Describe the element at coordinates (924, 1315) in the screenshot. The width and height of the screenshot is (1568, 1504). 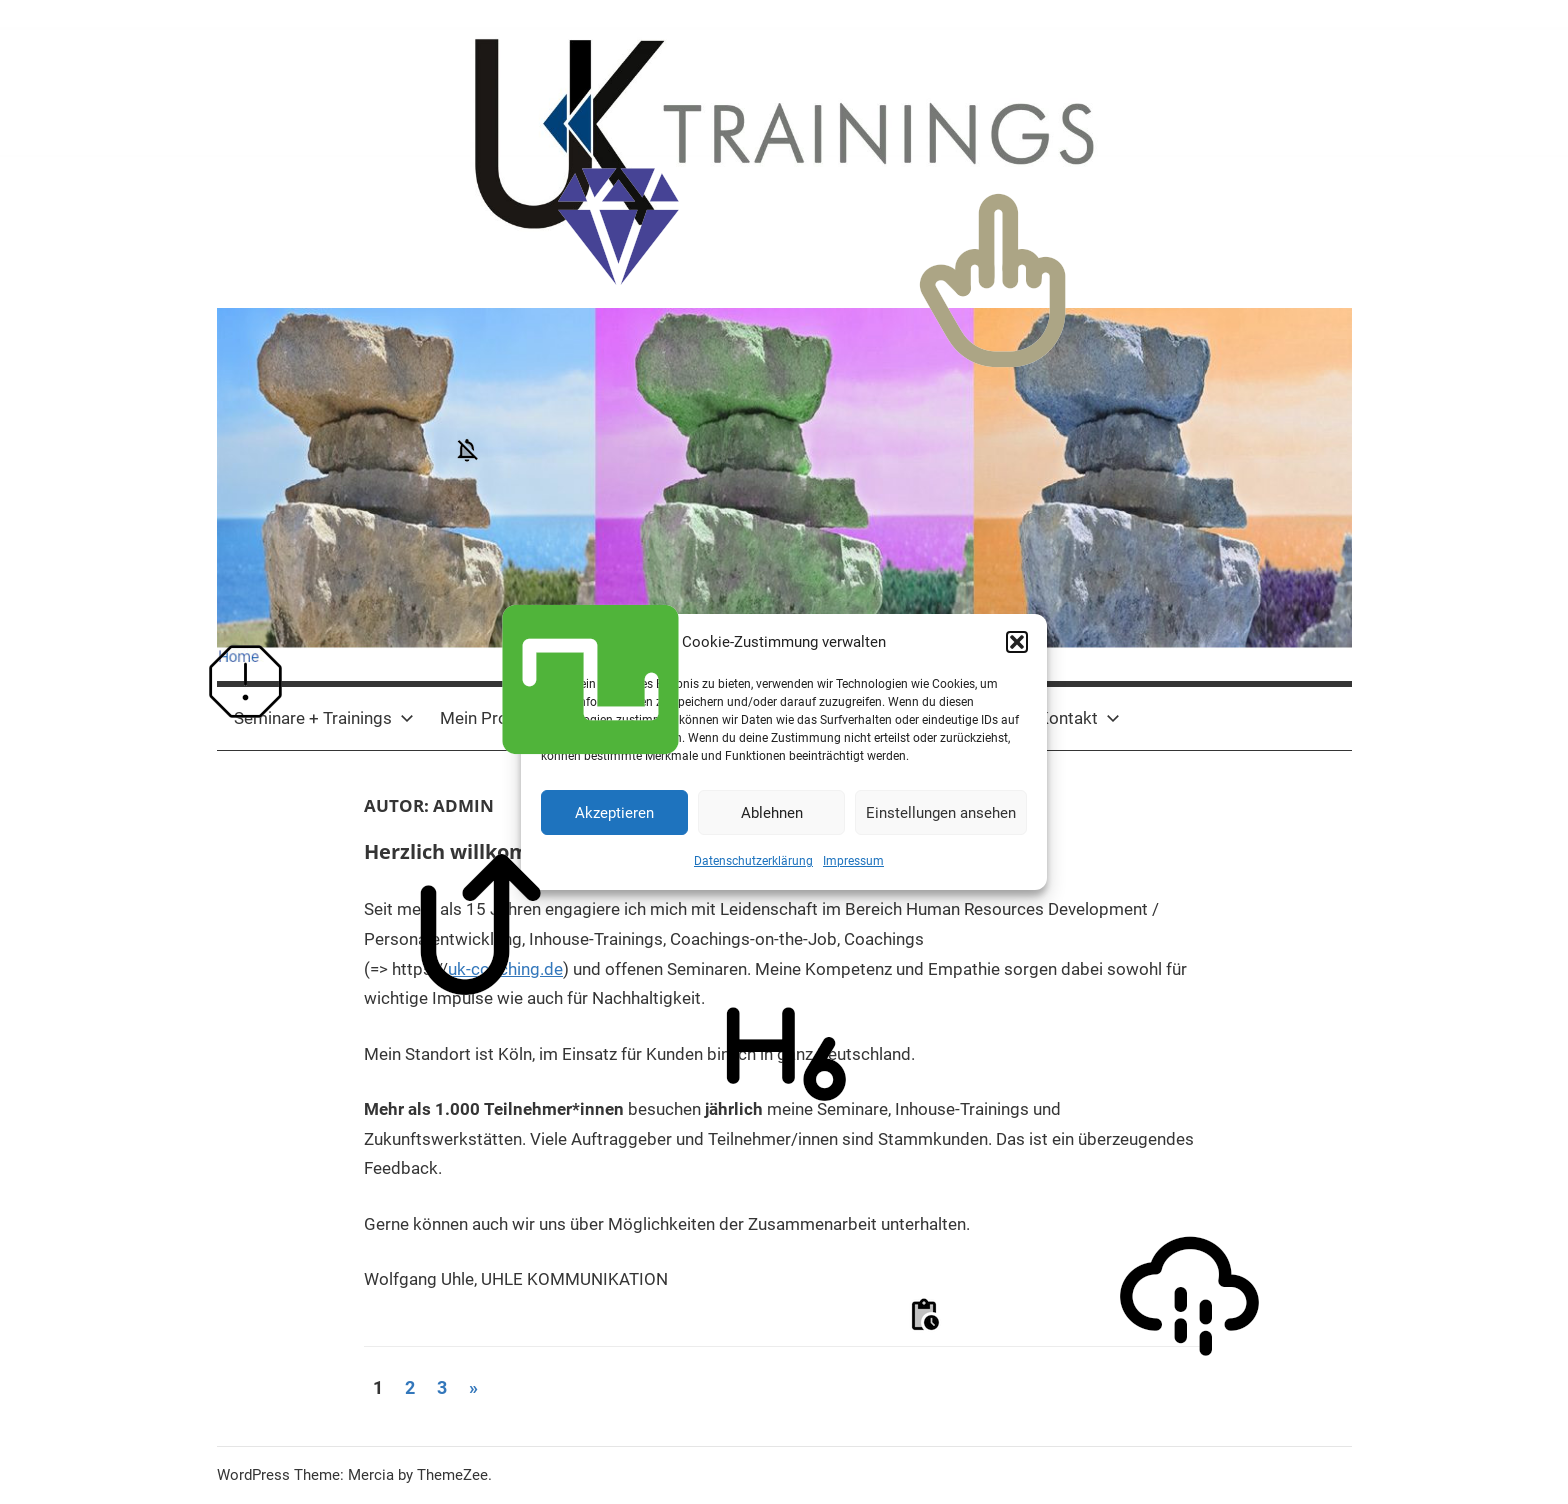
I see `view pending tasks or actions` at that location.